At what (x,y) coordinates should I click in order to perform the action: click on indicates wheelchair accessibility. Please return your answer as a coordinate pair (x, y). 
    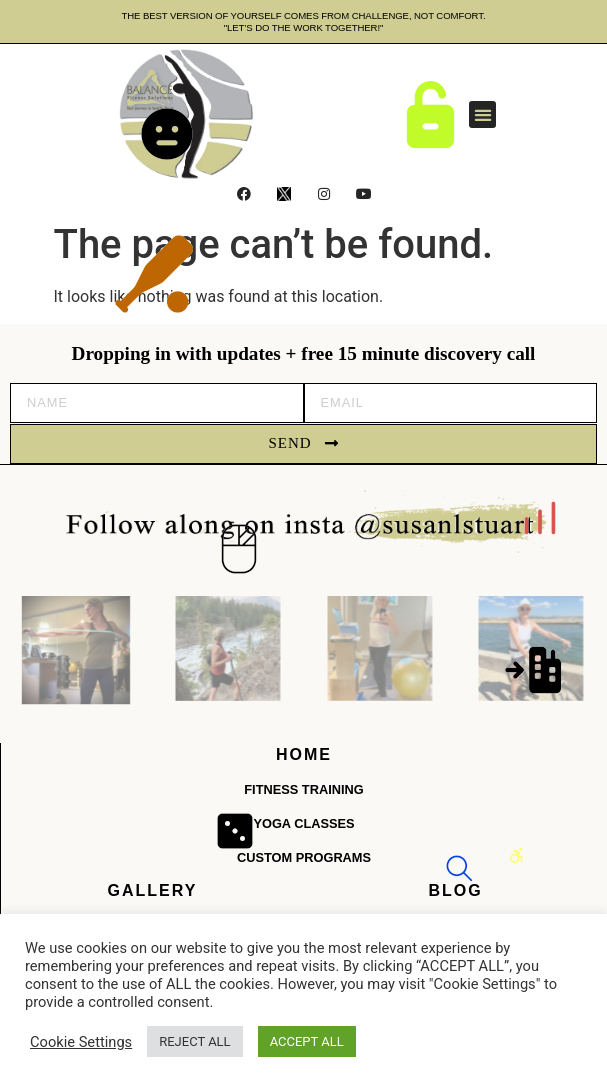
    Looking at the image, I should click on (516, 855).